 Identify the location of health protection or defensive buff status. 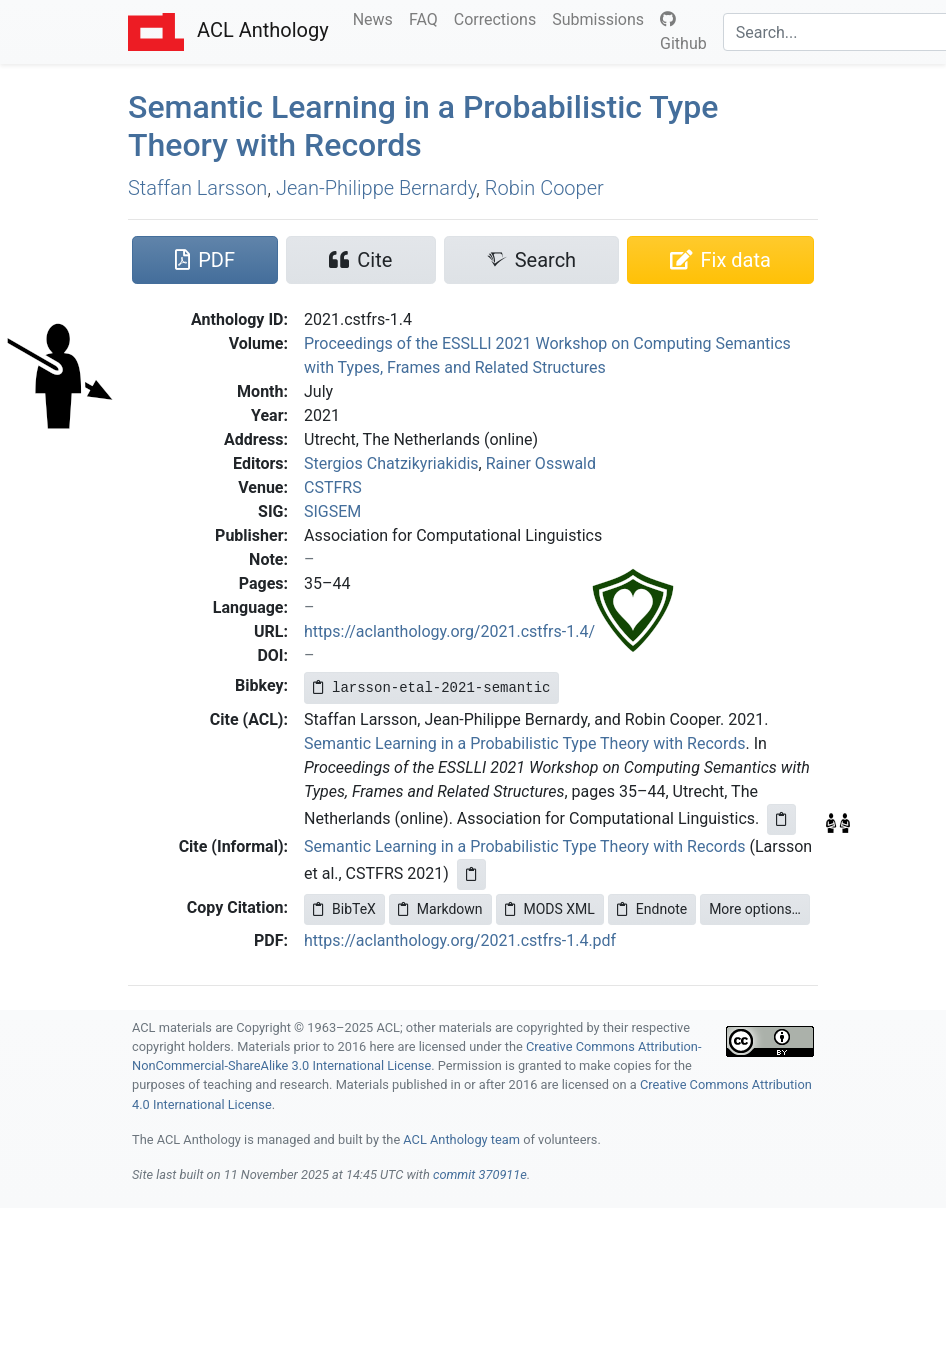
(633, 609).